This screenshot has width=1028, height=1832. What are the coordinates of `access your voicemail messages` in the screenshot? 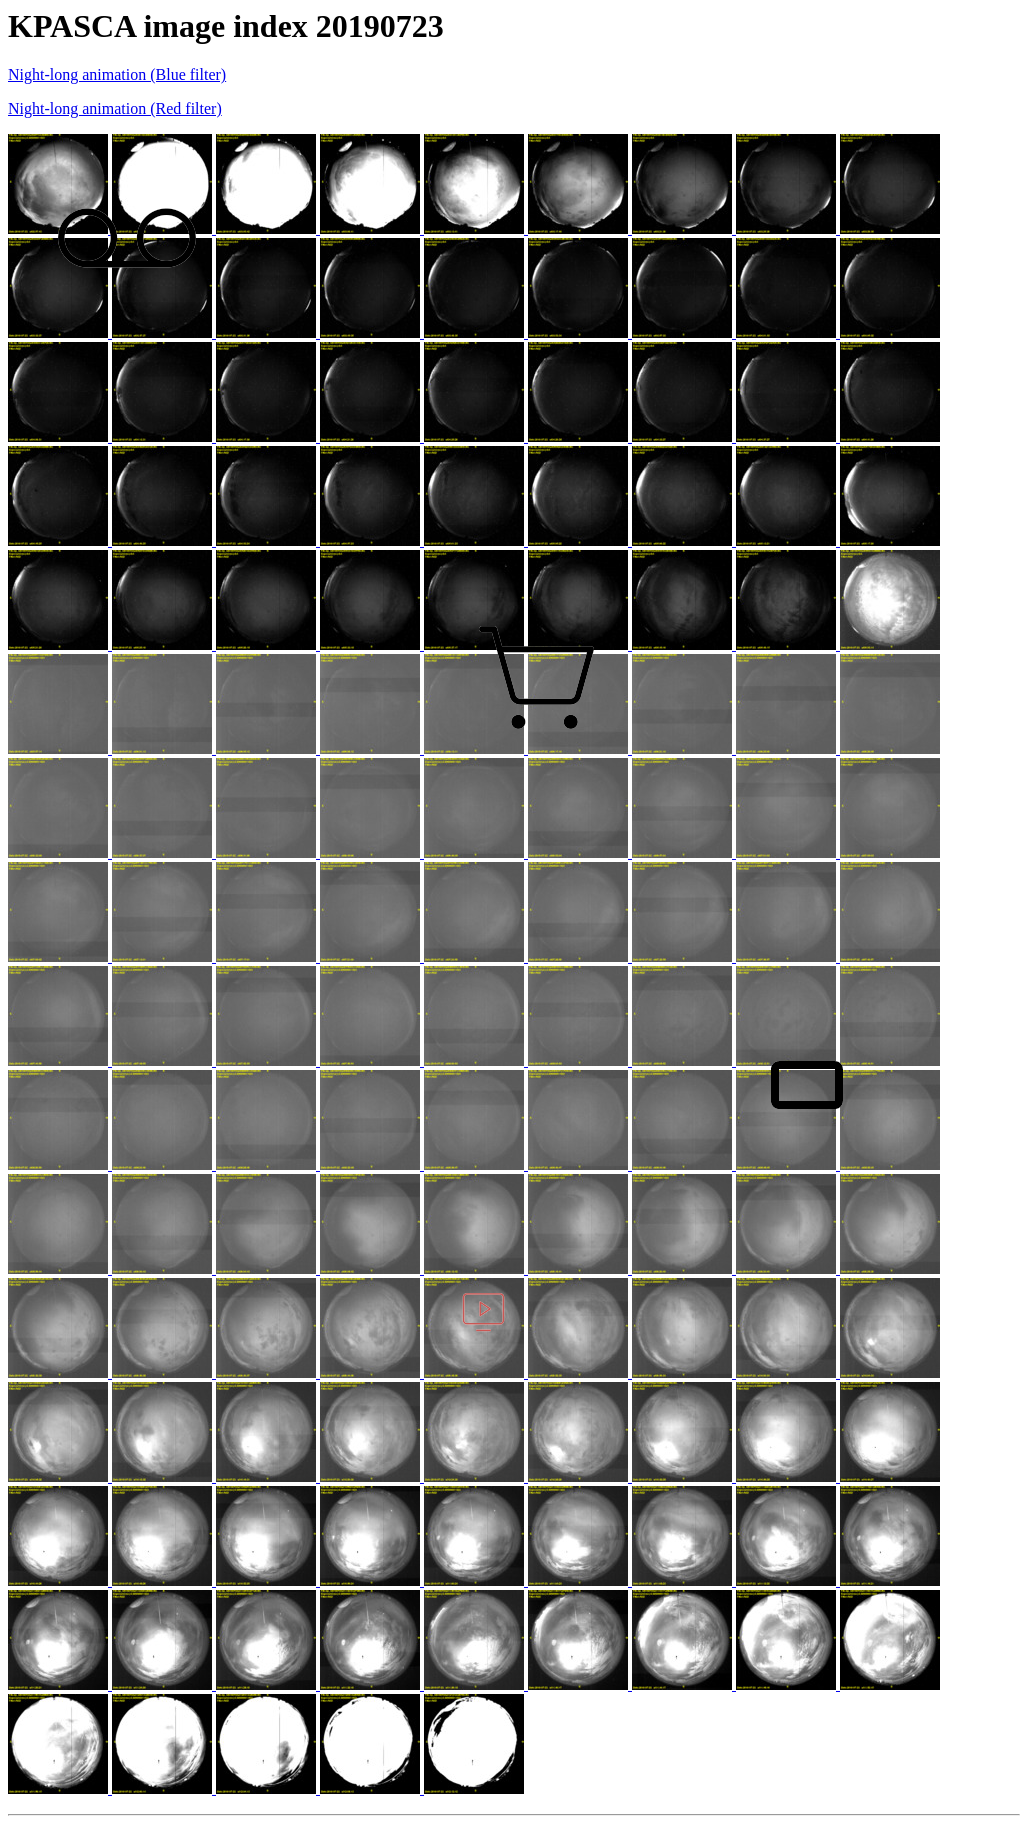 It's located at (127, 238).